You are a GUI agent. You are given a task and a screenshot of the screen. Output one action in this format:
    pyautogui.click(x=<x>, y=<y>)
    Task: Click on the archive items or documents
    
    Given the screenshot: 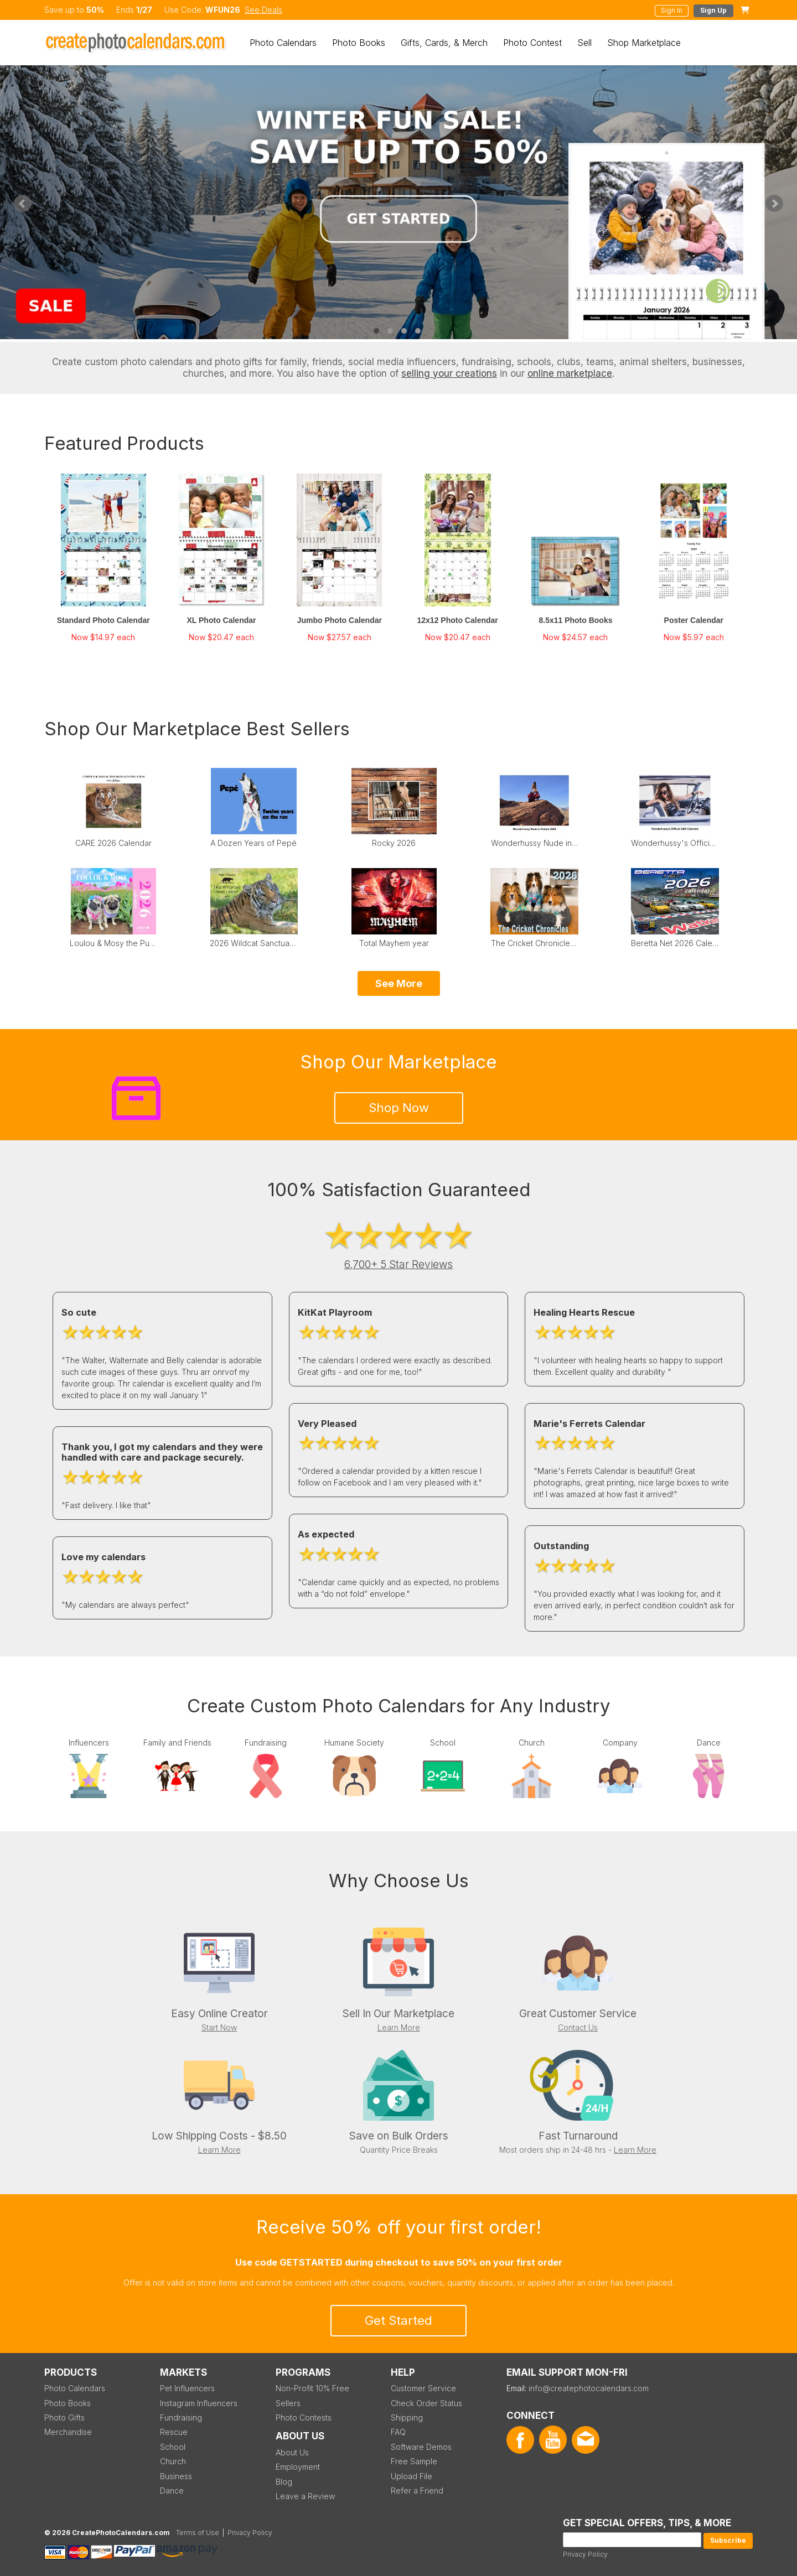 What is the action you would take?
    pyautogui.click(x=136, y=1098)
    